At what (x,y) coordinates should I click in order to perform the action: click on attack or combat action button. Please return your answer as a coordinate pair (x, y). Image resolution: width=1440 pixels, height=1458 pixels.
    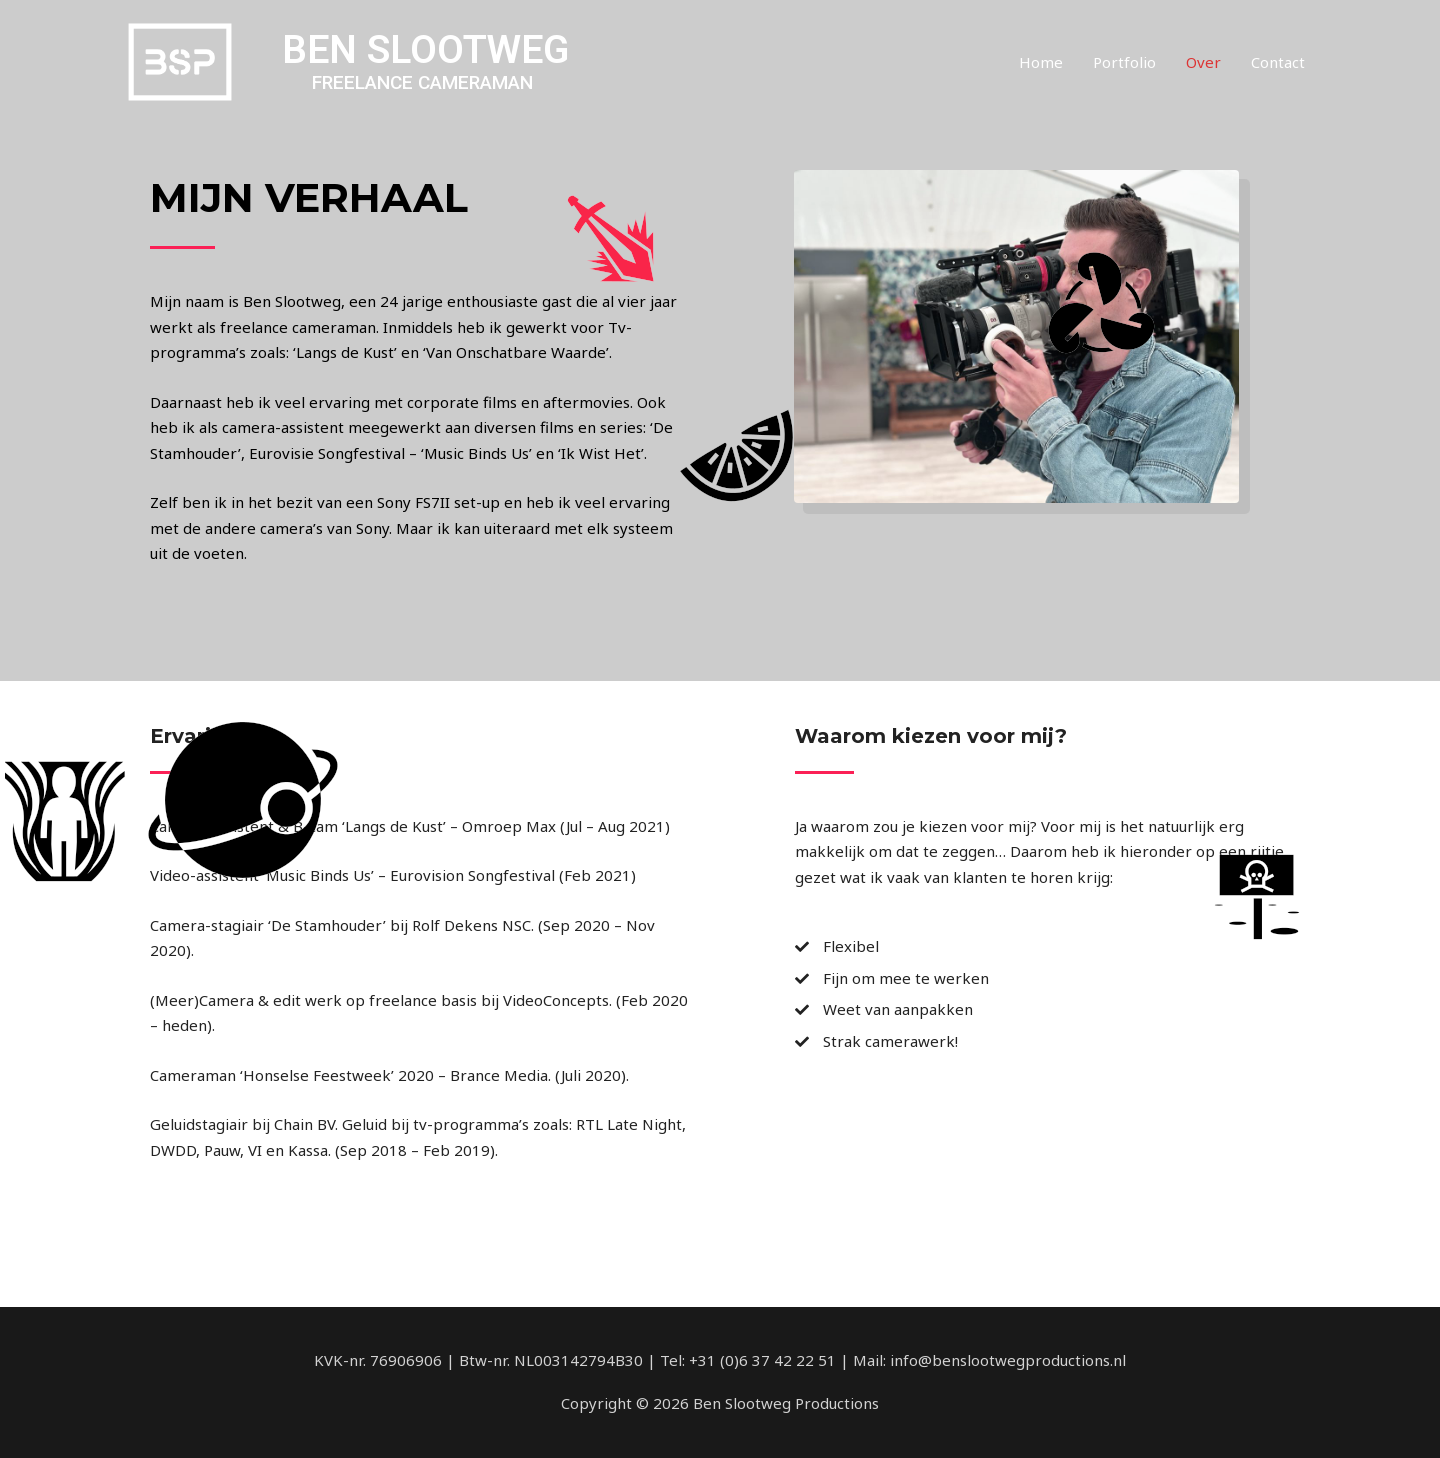
    Looking at the image, I should click on (611, 239).